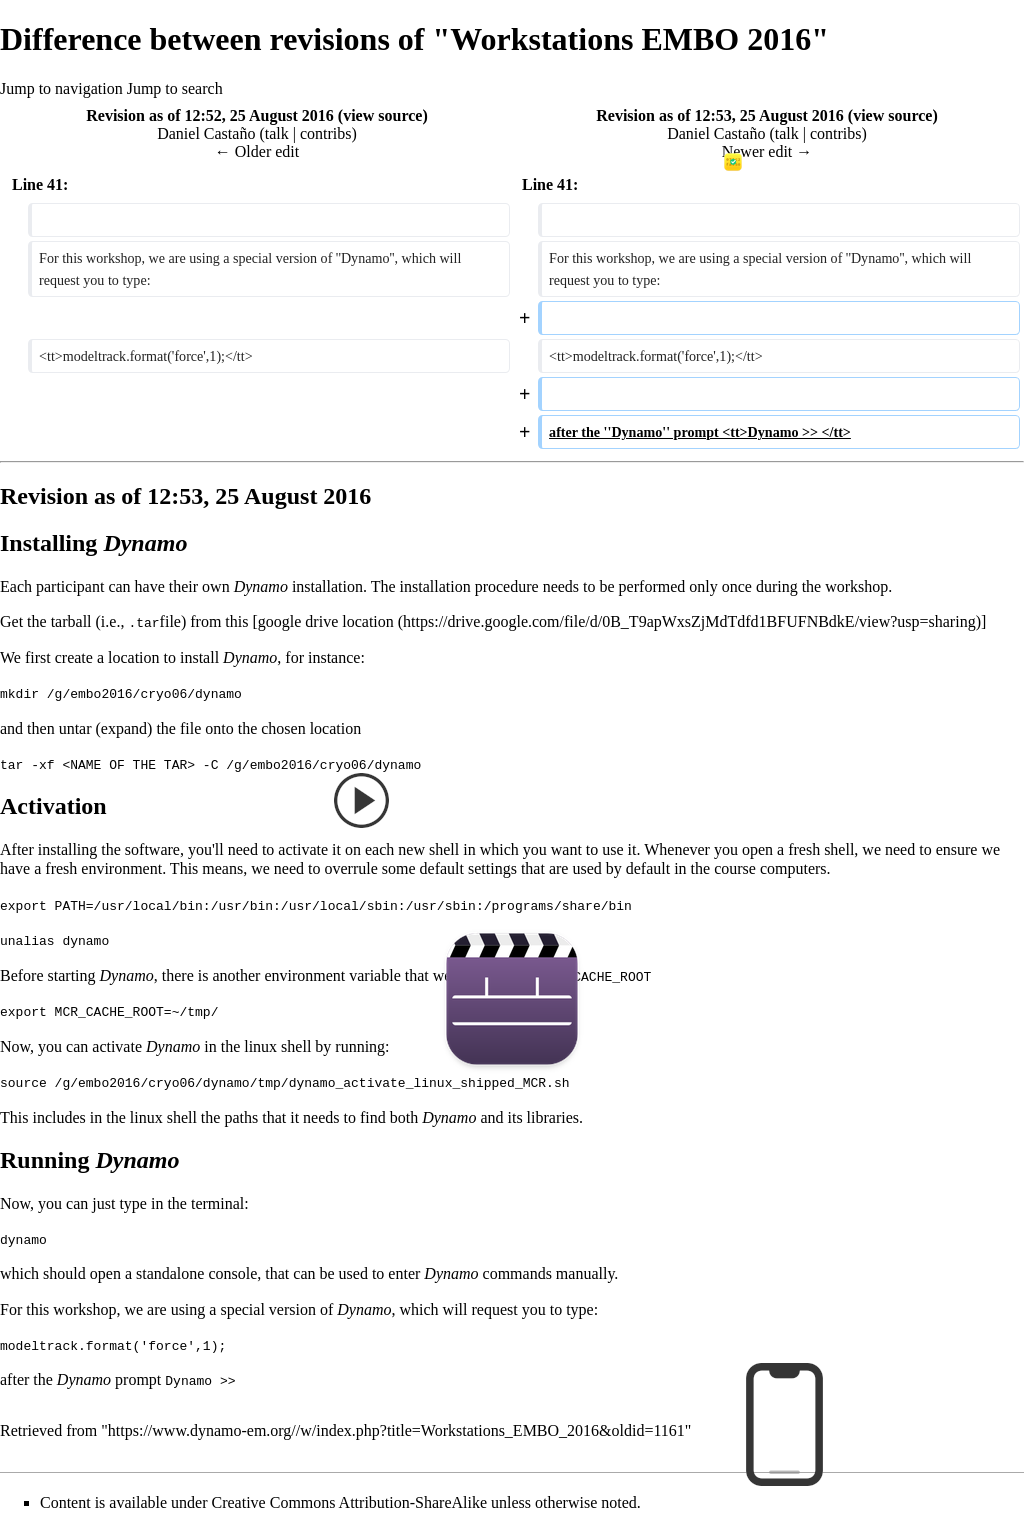 This screenshot has height=1524, width=1024. What do you see at coordinates (784, 1424) in the screenshot?
I see `indicates mobile device or smartphone` at bounding box center [784, 1424].